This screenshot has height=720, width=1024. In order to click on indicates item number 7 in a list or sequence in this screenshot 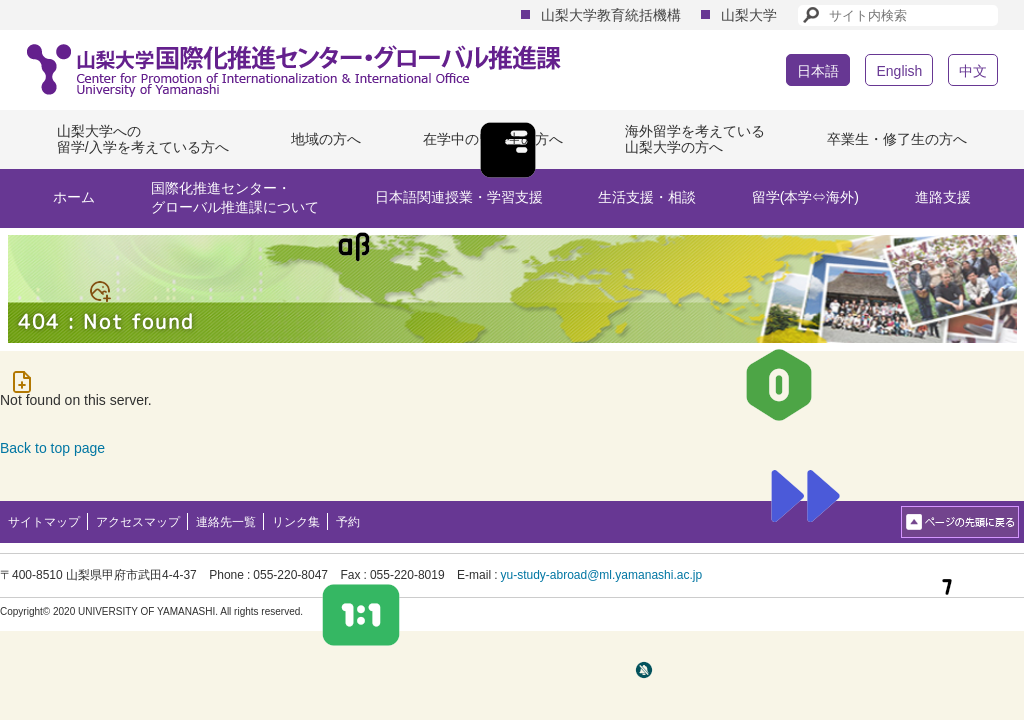, I will do `click(947, 587)`.